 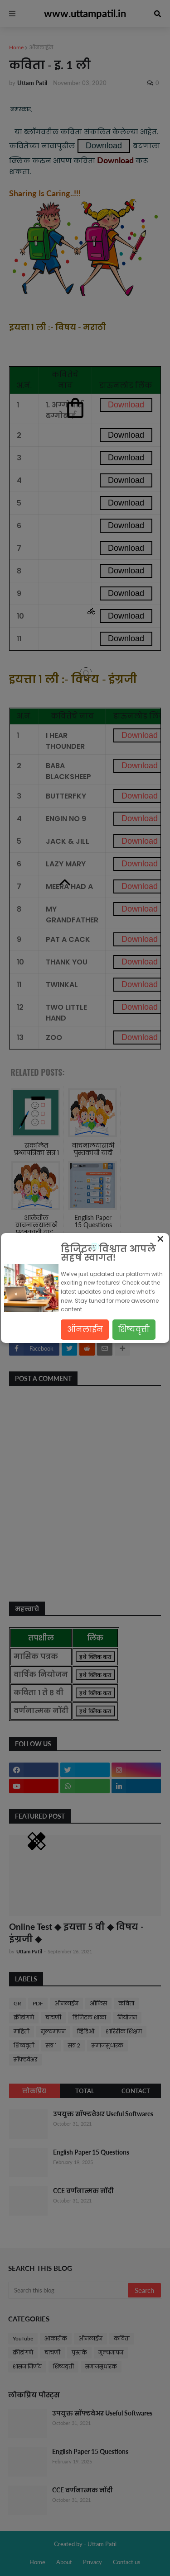 What do you see at coordinates (86, 673) in the screenshot?
I see `user profile pending or incomplete` at bounding box center [86, 673].